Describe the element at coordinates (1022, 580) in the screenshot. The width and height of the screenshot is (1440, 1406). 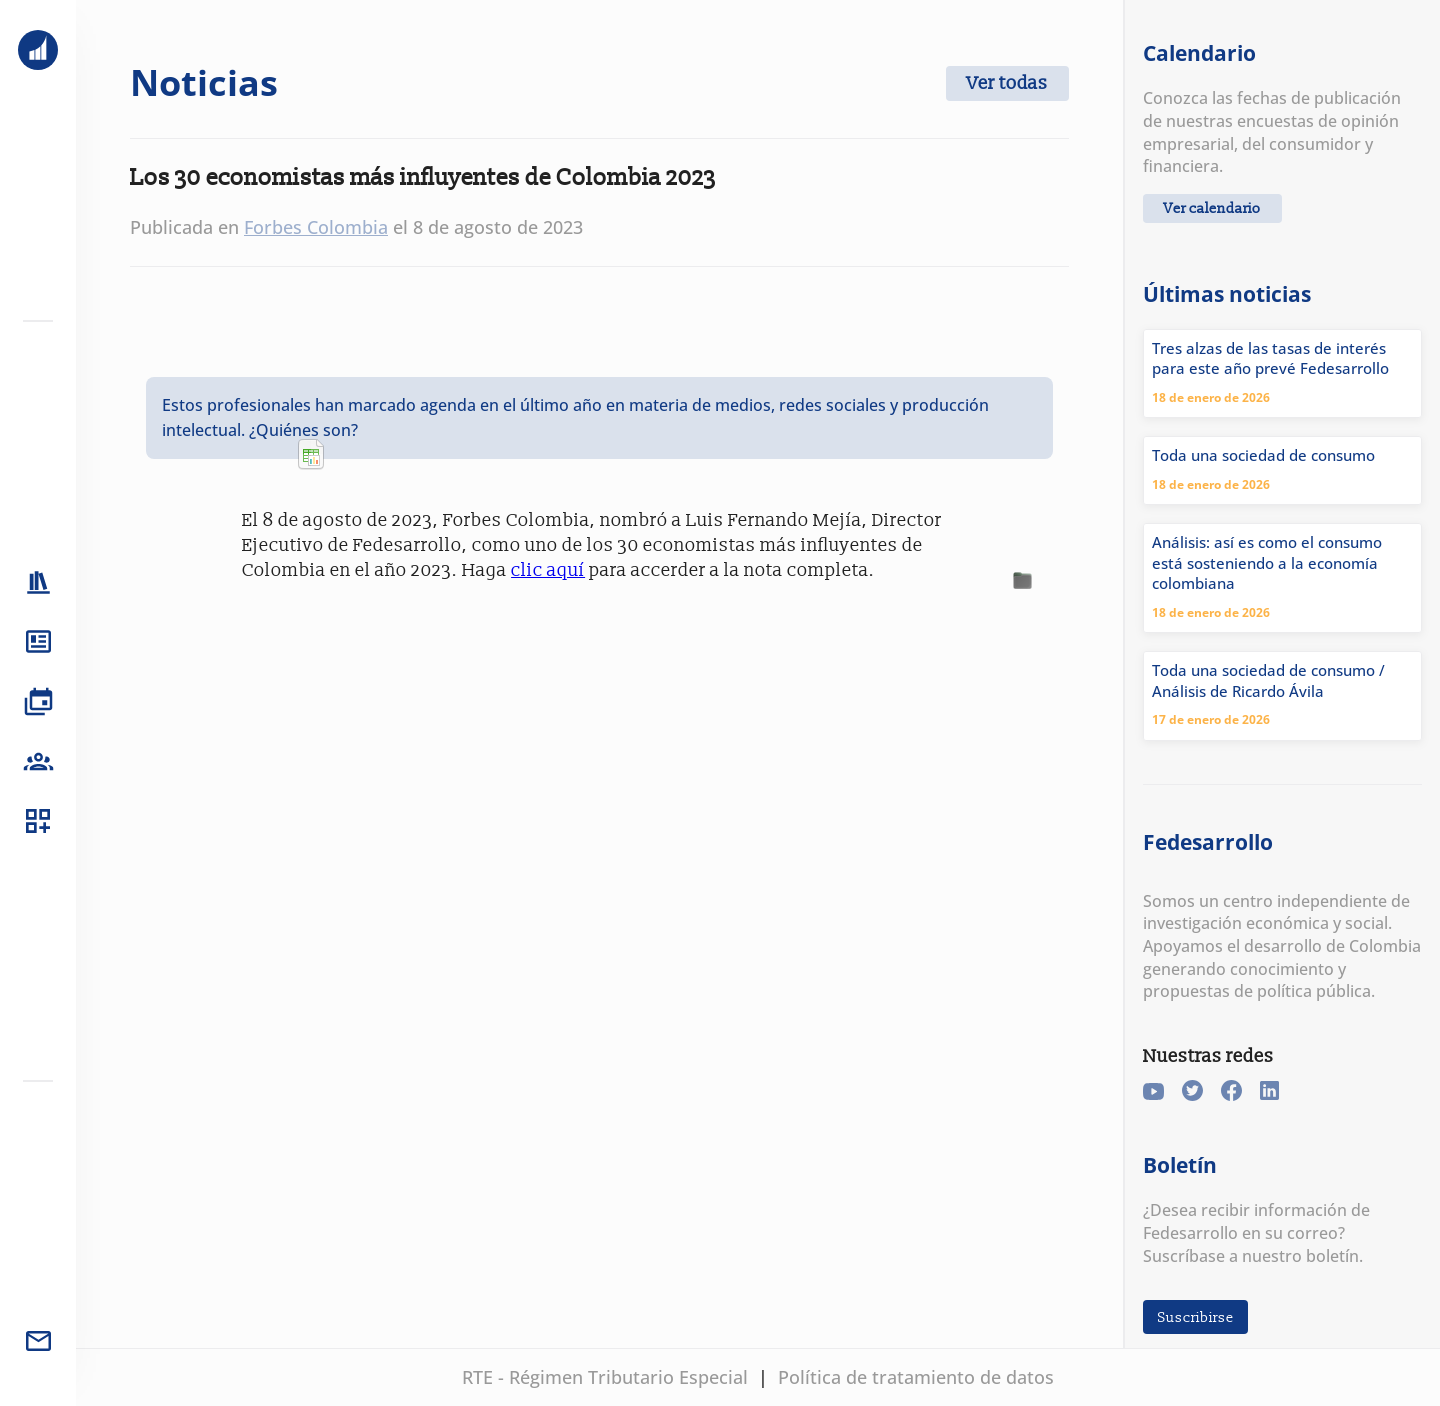
I see `open folder to view files` at that location.